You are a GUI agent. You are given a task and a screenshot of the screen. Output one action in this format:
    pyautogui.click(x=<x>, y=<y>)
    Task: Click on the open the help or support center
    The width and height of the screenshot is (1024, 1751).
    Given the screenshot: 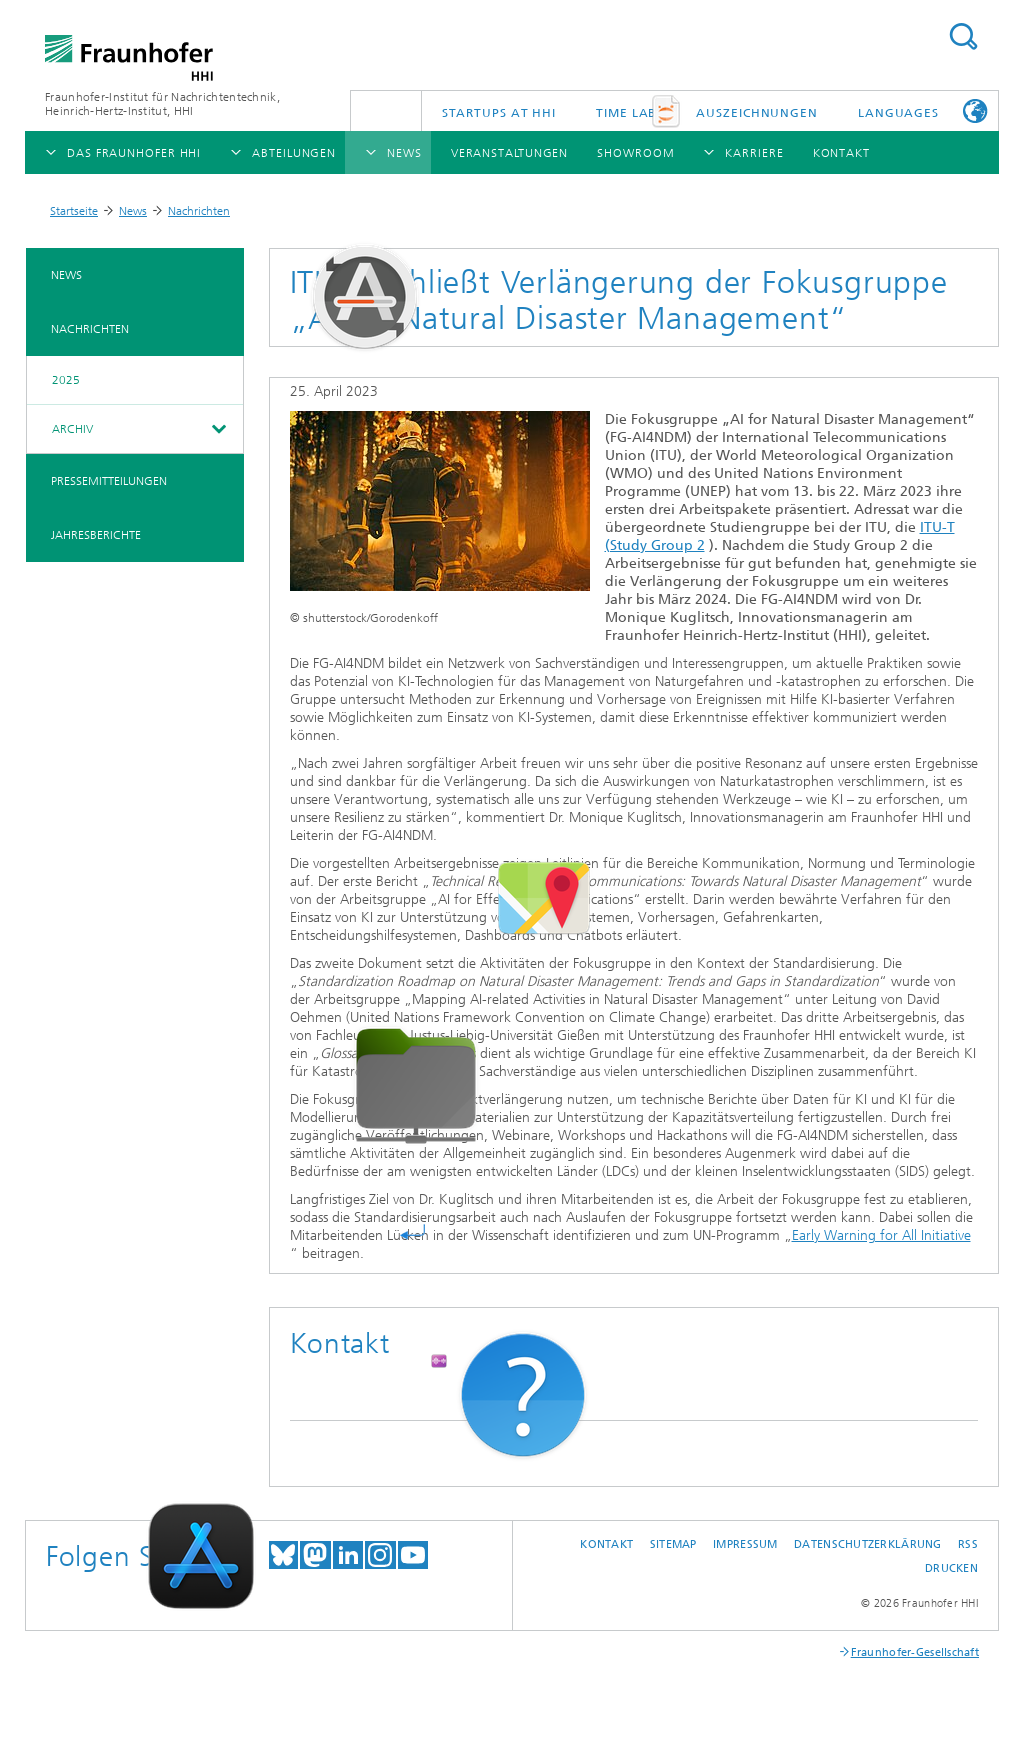 What is the action you would take?
    pyautogui.click(x=523, y=1395)
    